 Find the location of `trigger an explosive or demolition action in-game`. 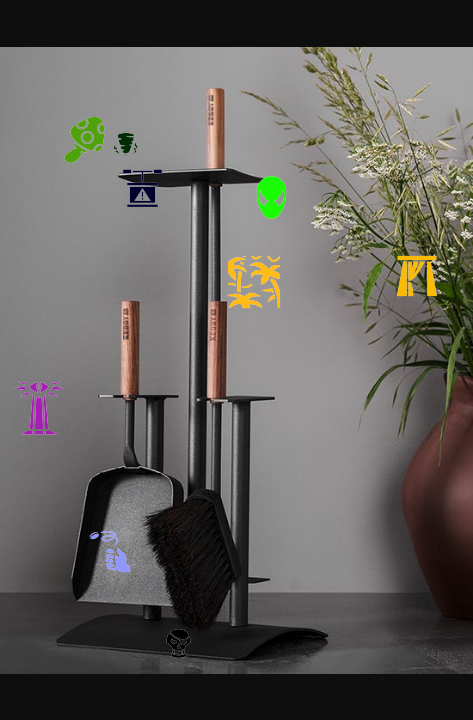

trigger an explosive or demolition action in-game is located at coordinates (142, 187).